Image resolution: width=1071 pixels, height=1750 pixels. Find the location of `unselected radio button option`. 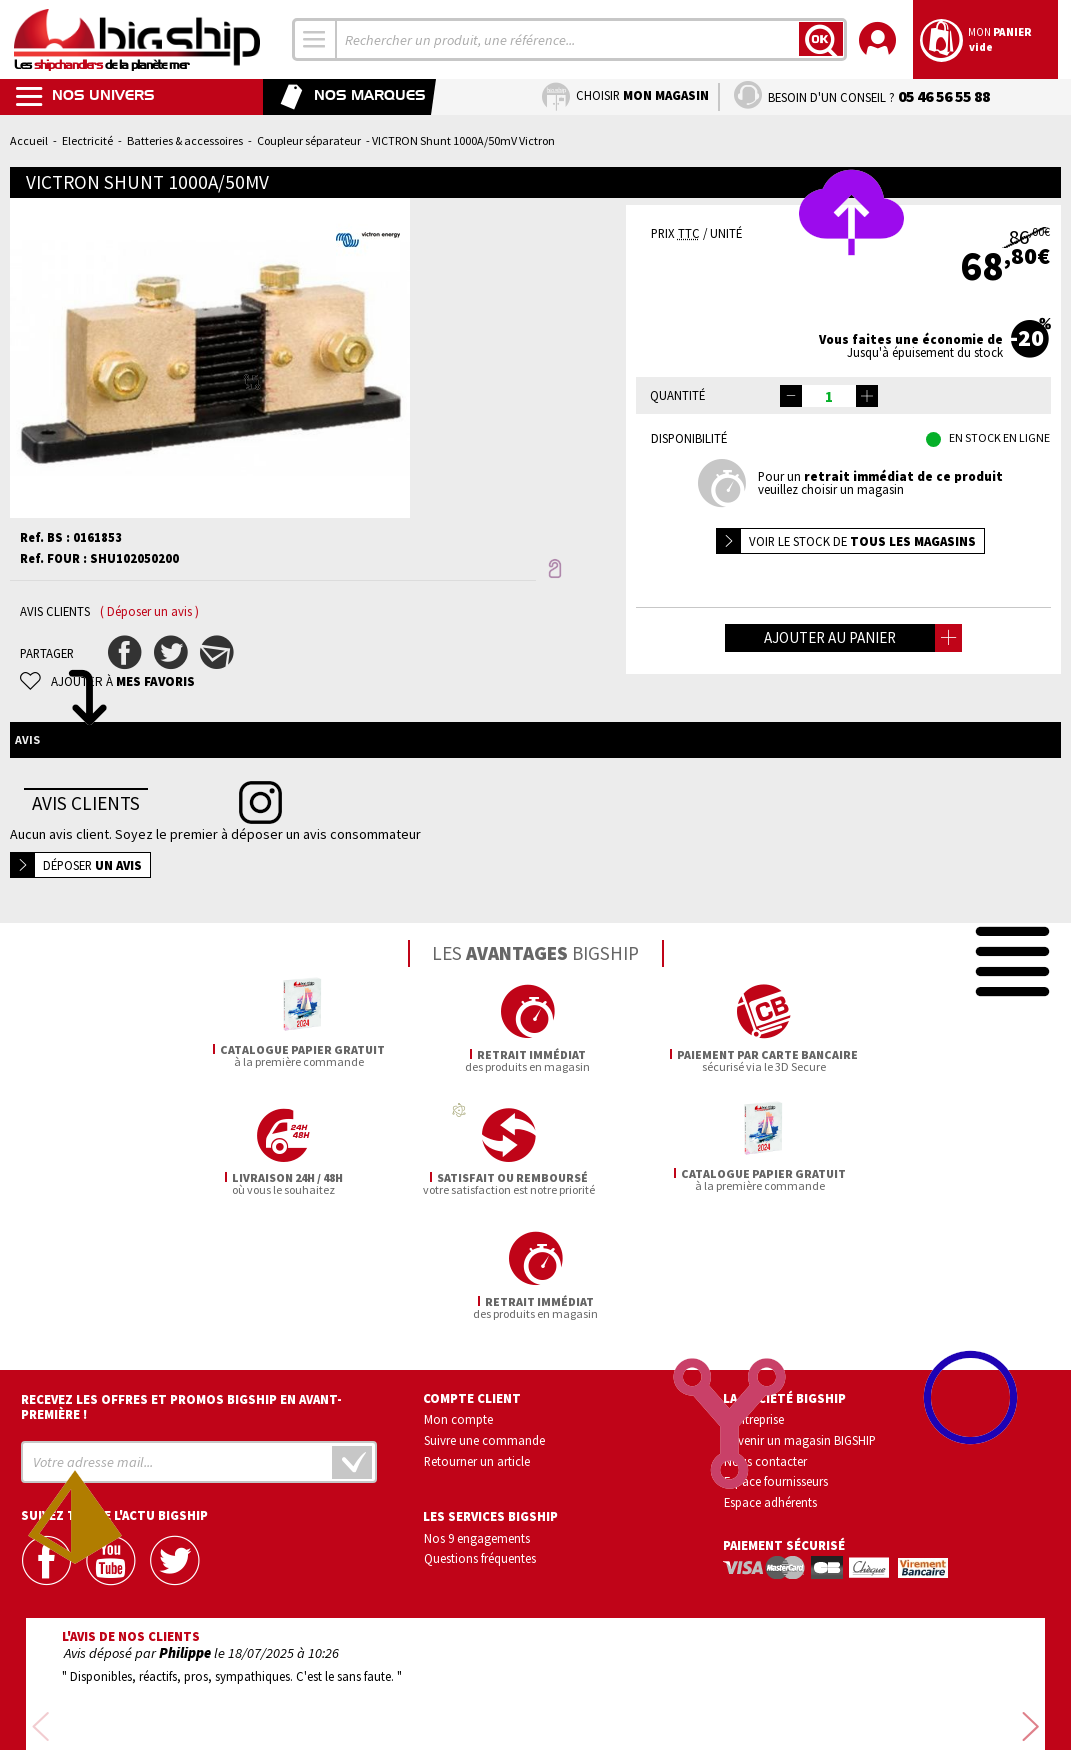

unselected radio button option is located at coordinates (970, 1397).